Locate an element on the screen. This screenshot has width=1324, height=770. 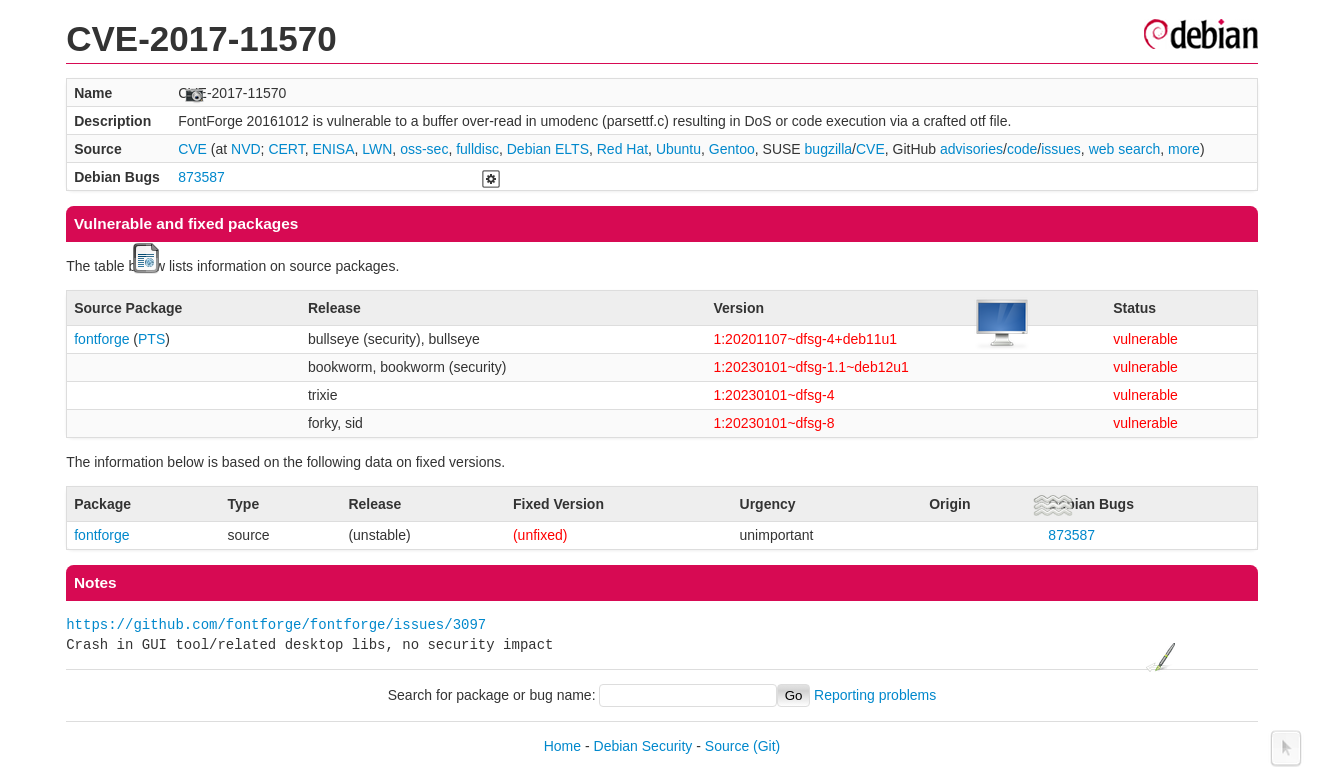
access other applications or utilities is located at coordinates (491, 179).